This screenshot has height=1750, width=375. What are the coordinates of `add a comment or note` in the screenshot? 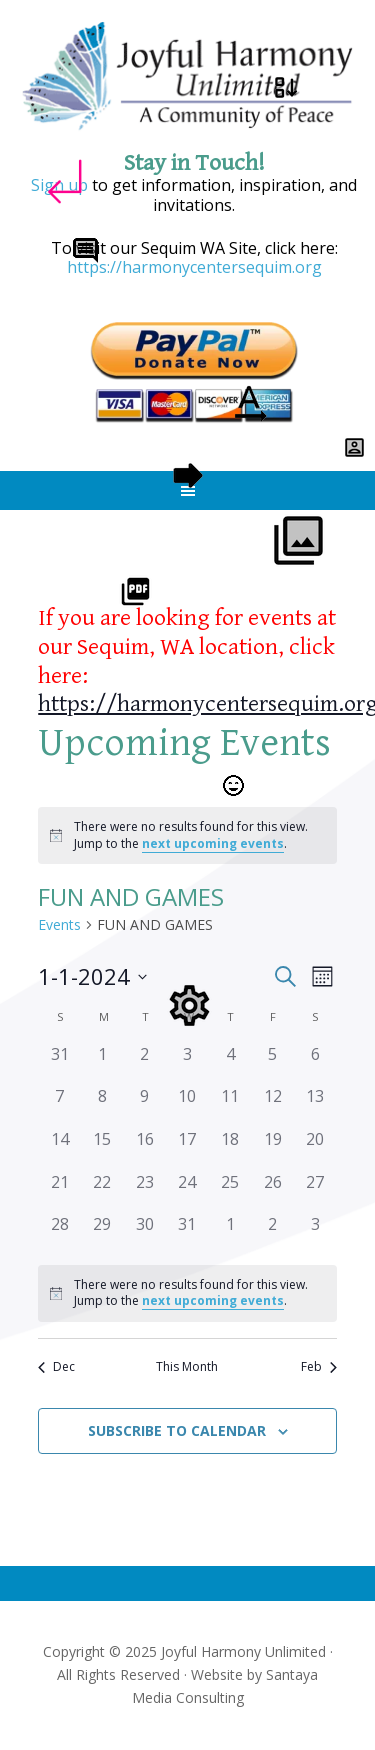 It's located at (85, 250).